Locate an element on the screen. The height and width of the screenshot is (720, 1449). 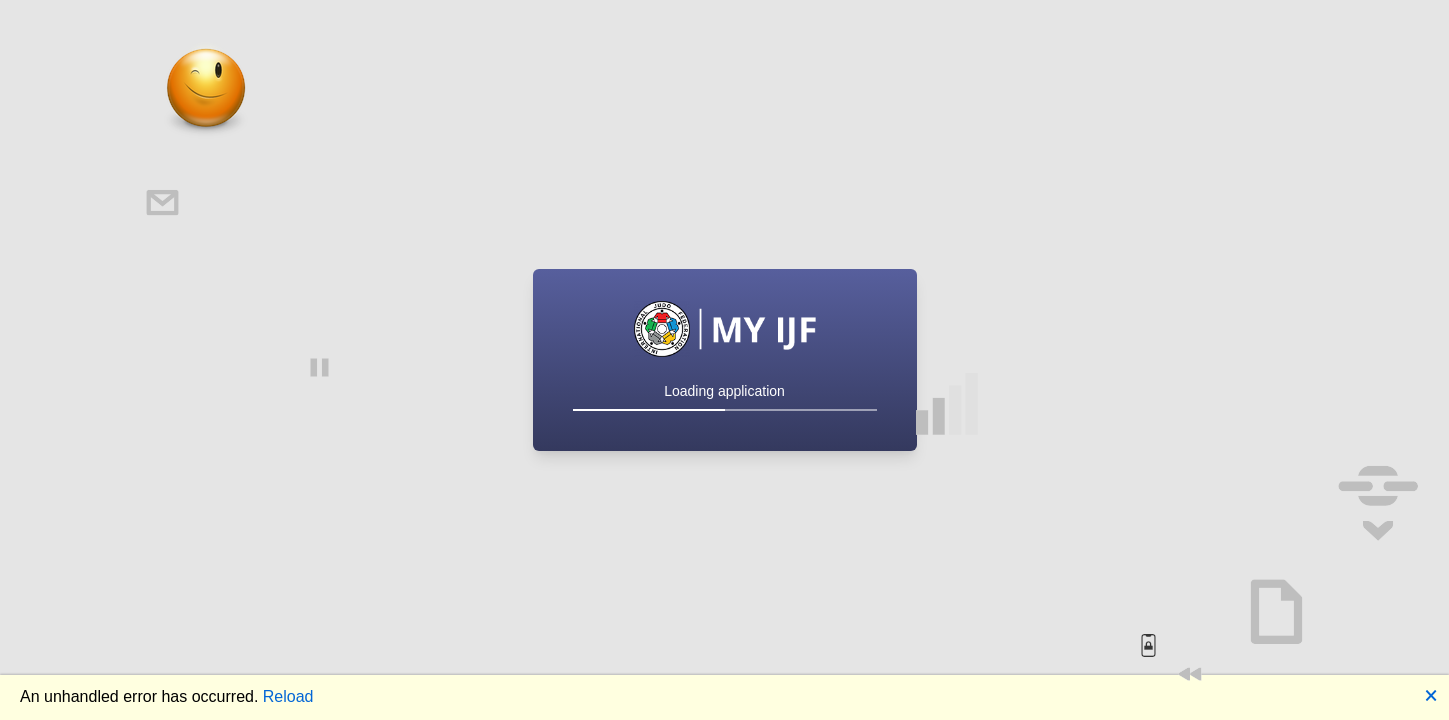
rewind or skip backward in media playback is located at coordinates (1190, 674).